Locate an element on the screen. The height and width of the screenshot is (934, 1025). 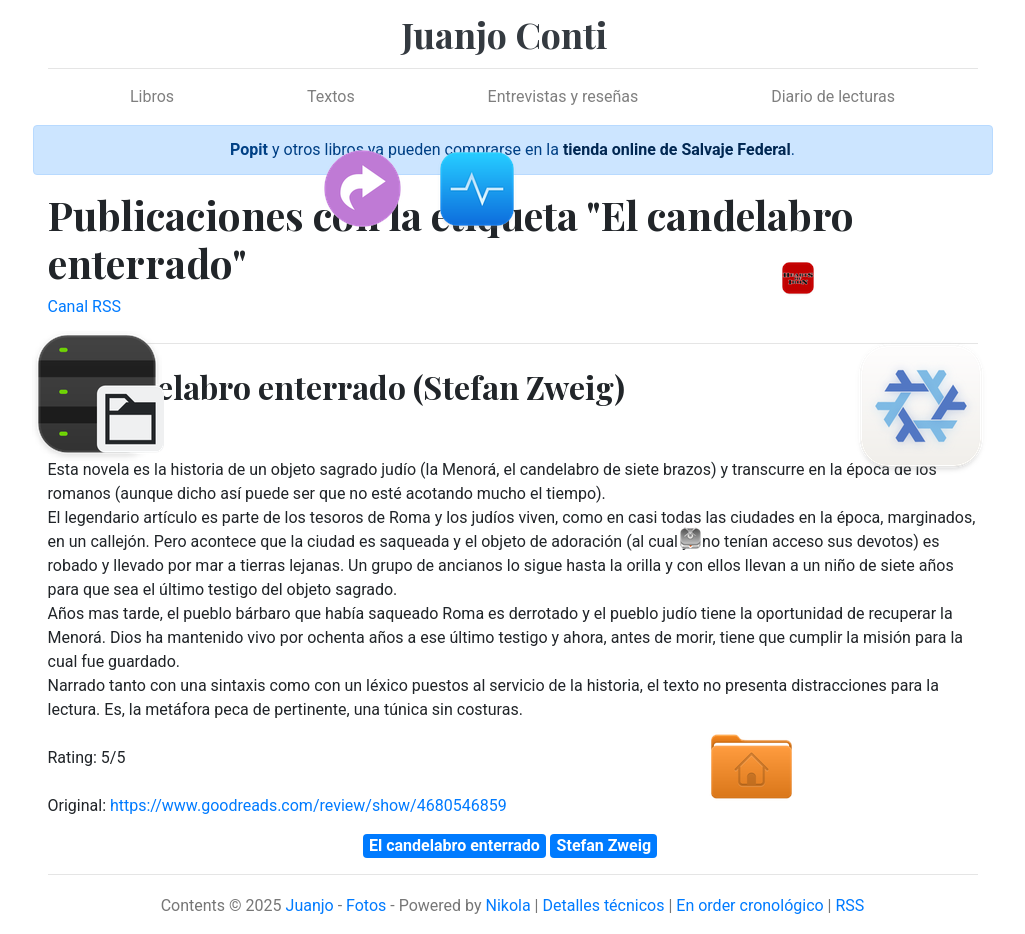
open the nix package manager is located at coordinates (921, 406).